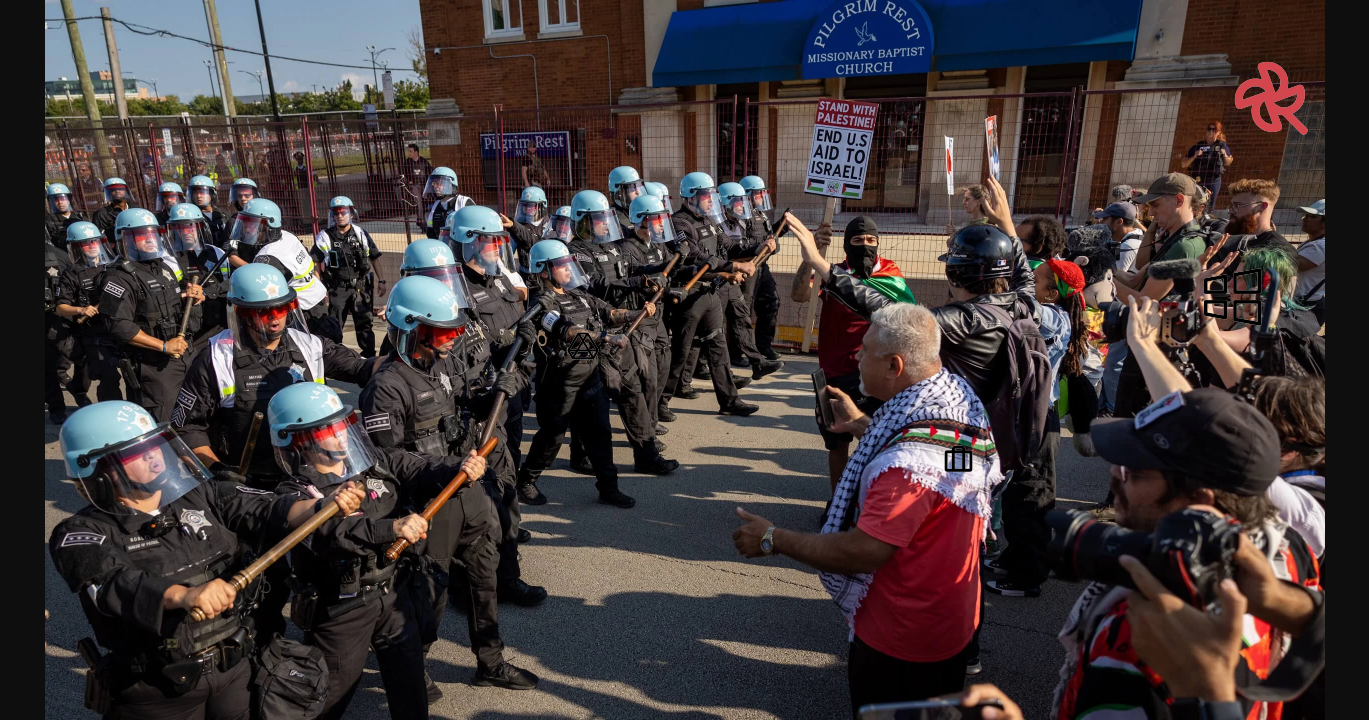 This screenshot has width=1369, height=720. I want to click on access travel or trip planning features, so click(958, 460).